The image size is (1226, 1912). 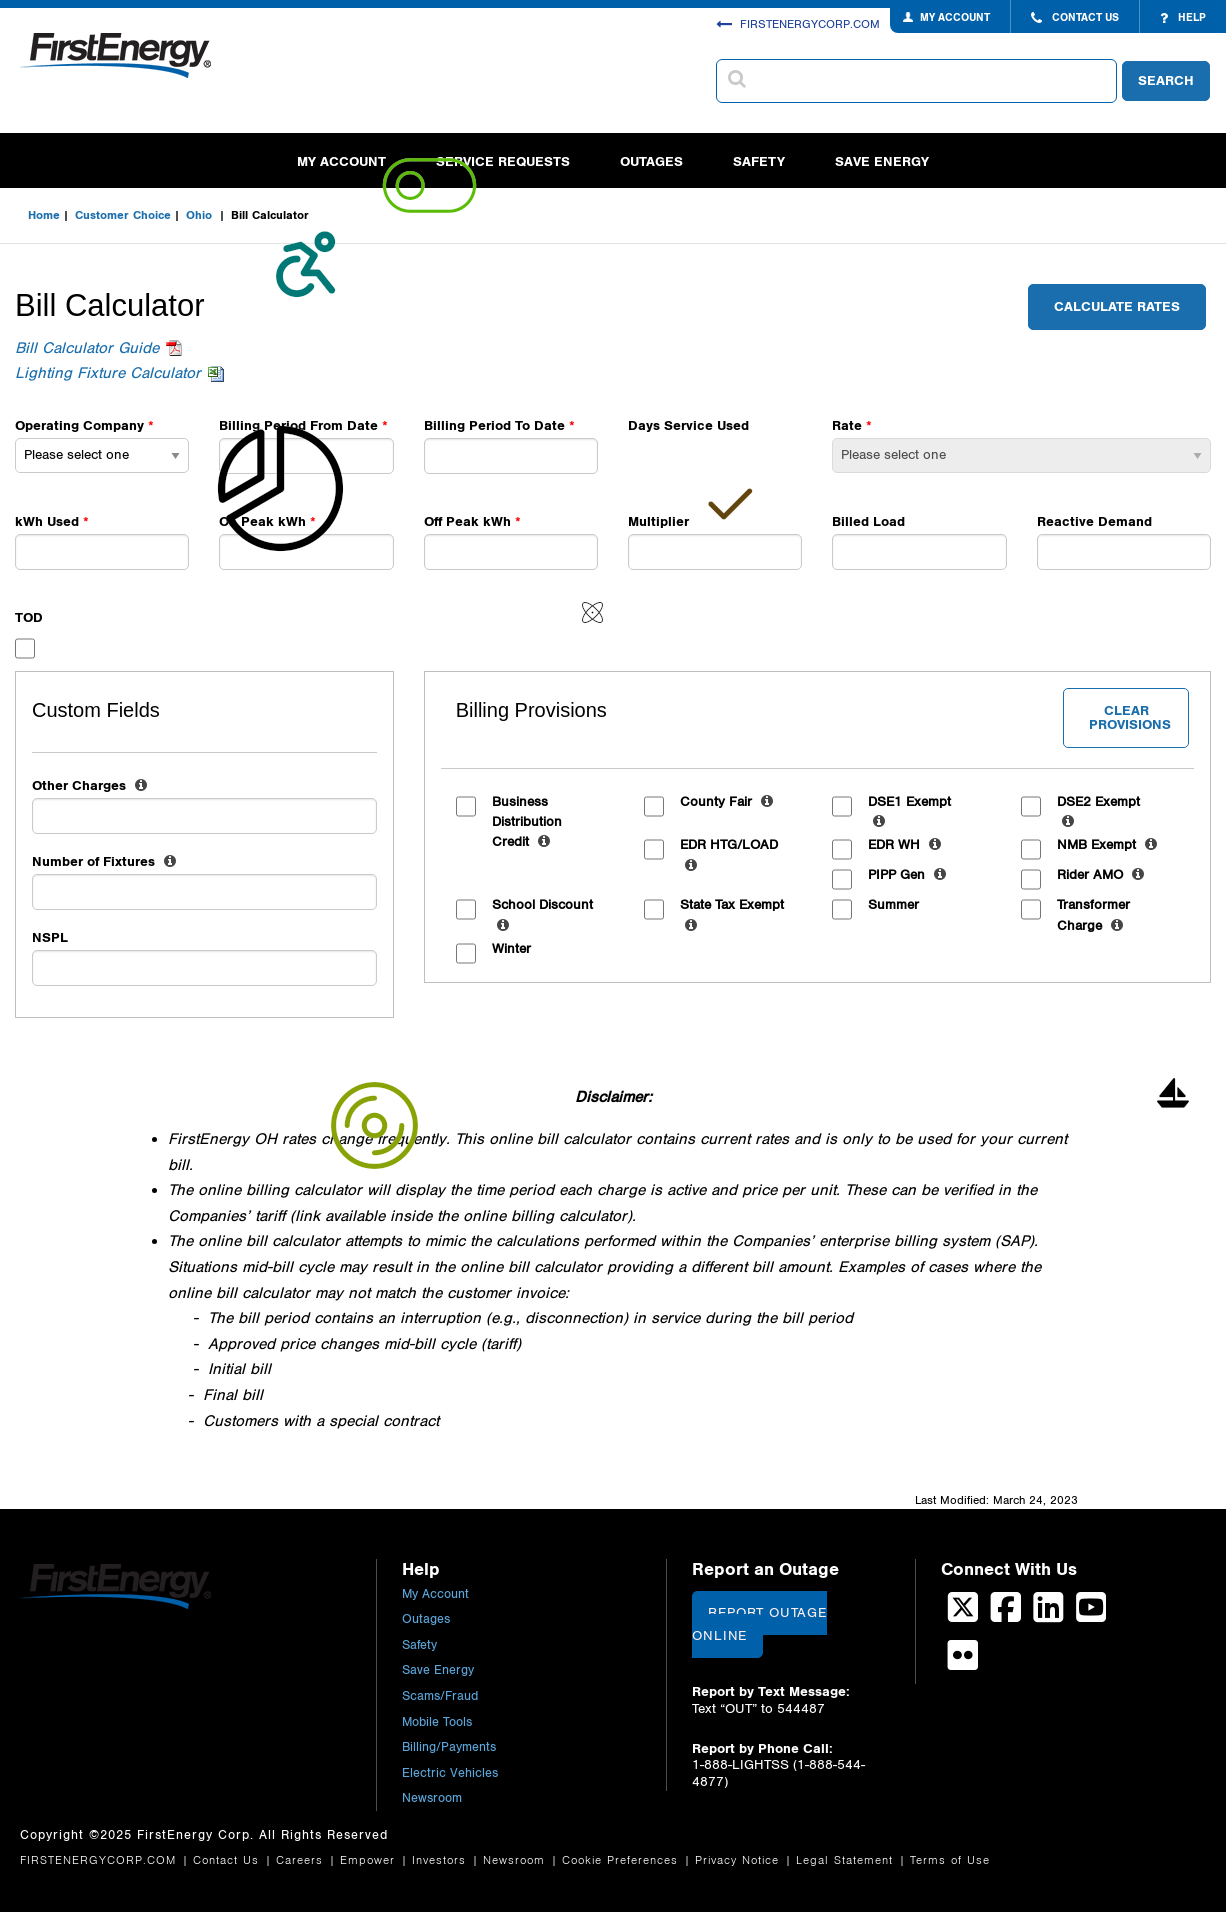 What do you see at coordinates (374, 1125) in the screenshot?
I see `play or browse music library` at bounding box center [374, 1125].